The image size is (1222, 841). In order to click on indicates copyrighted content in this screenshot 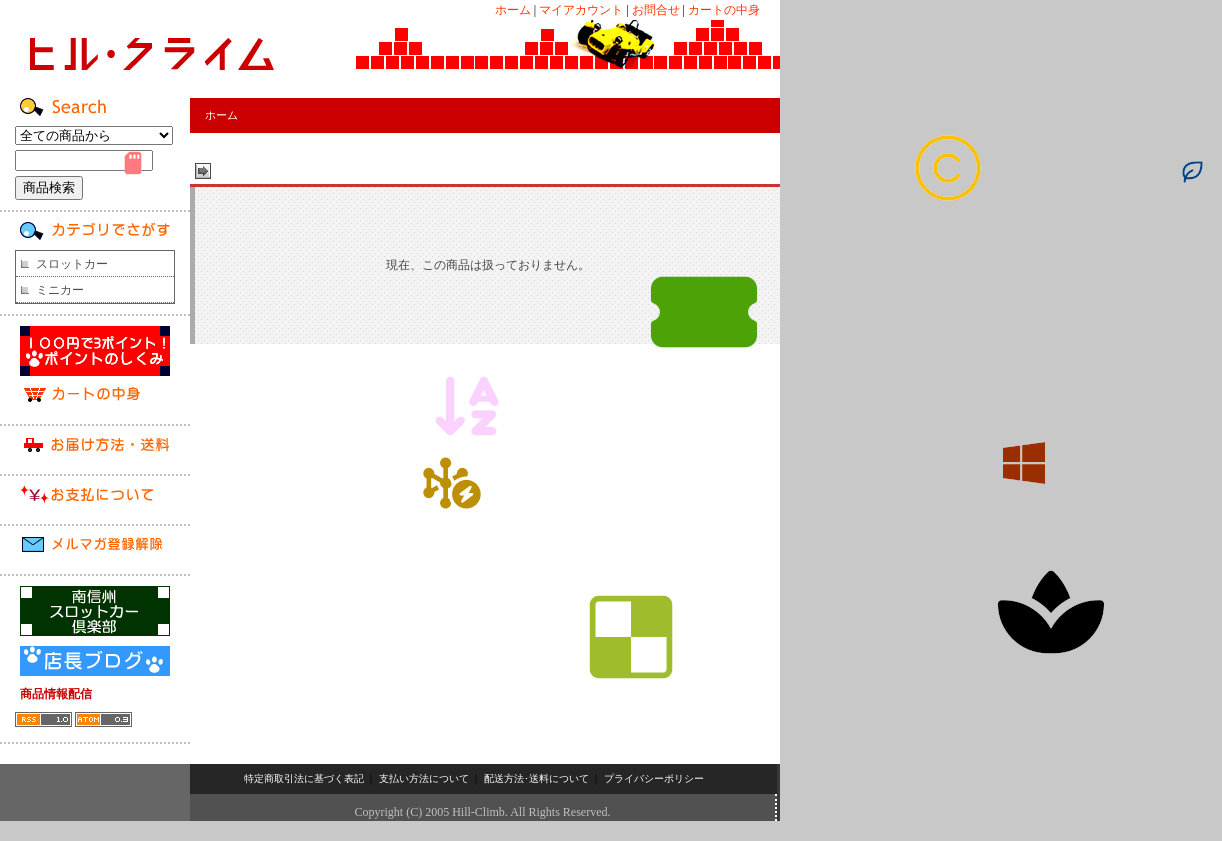, I will do `click(948, 168)`.